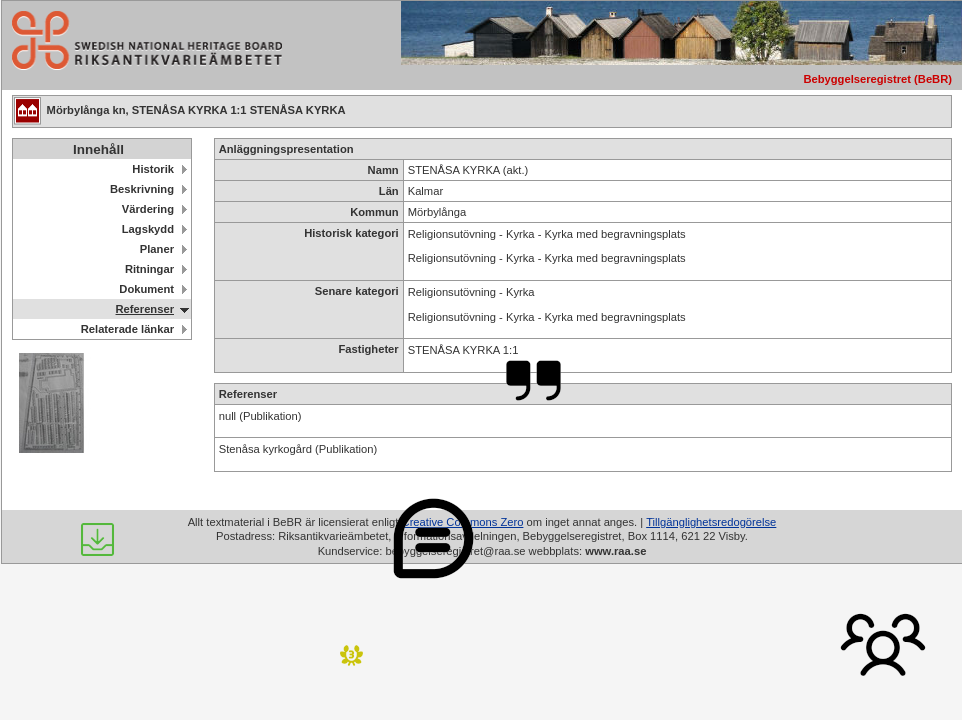 The width and height of the screenshot is (962, 720). What do you see at coordinates (97, 539) in the screenshot?
I see `download file to inbox or tray` at bounding box center [97, 539].